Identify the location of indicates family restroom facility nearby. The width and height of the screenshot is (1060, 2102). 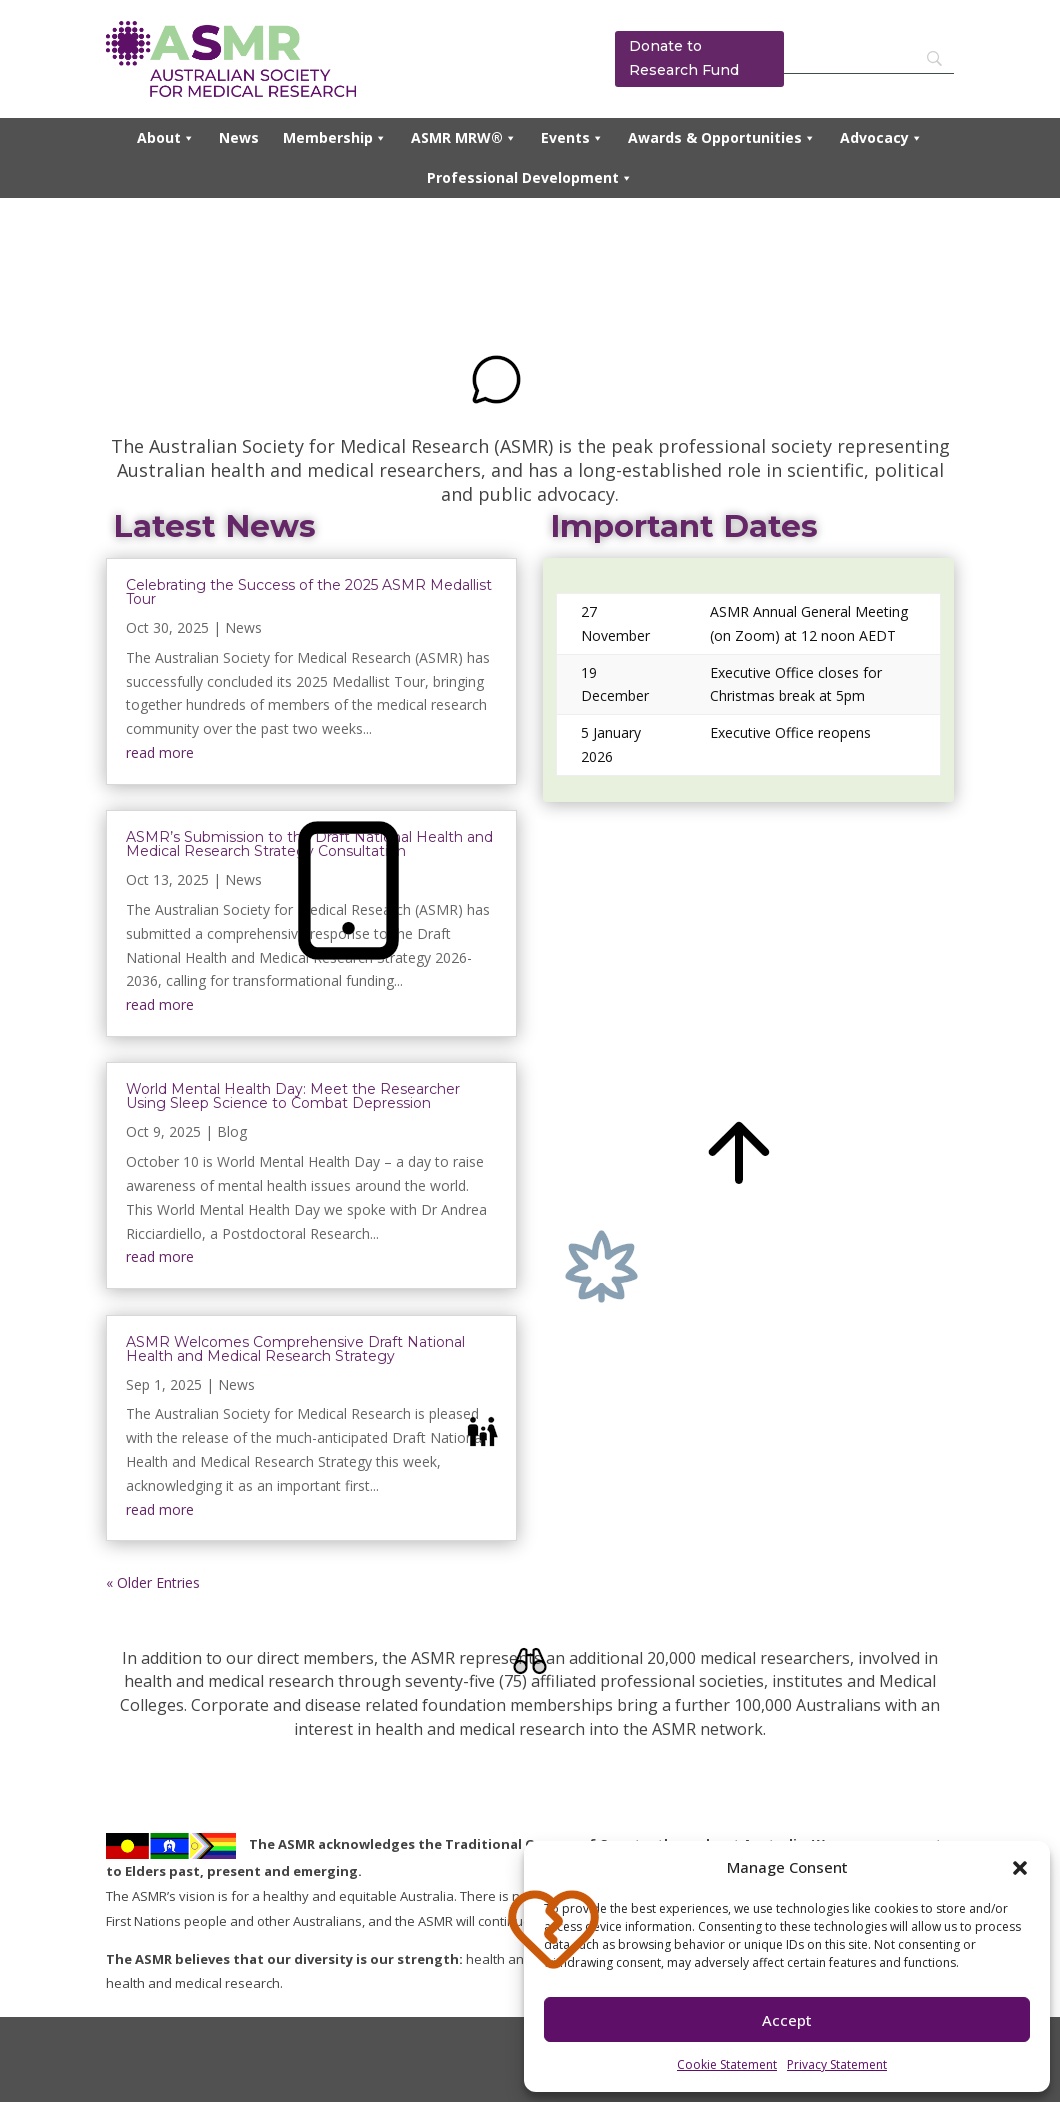
(482, 1431).